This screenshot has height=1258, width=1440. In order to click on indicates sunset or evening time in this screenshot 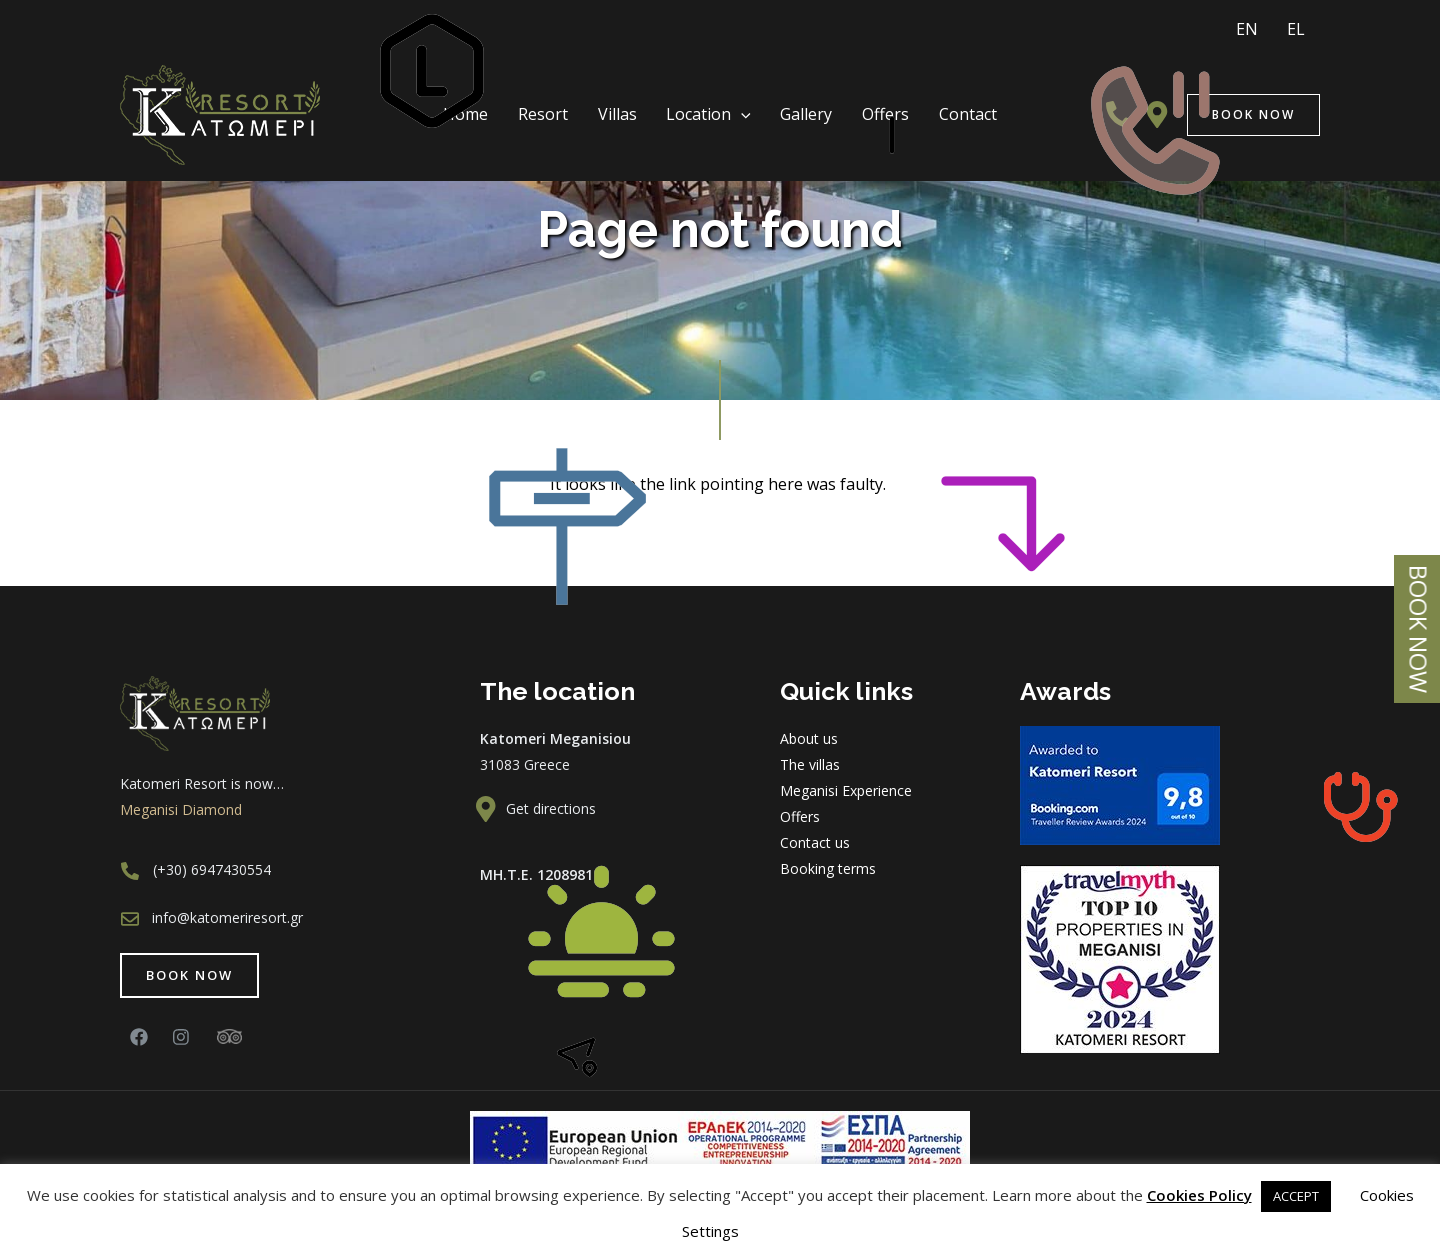, I will do `click(601, 931)`.